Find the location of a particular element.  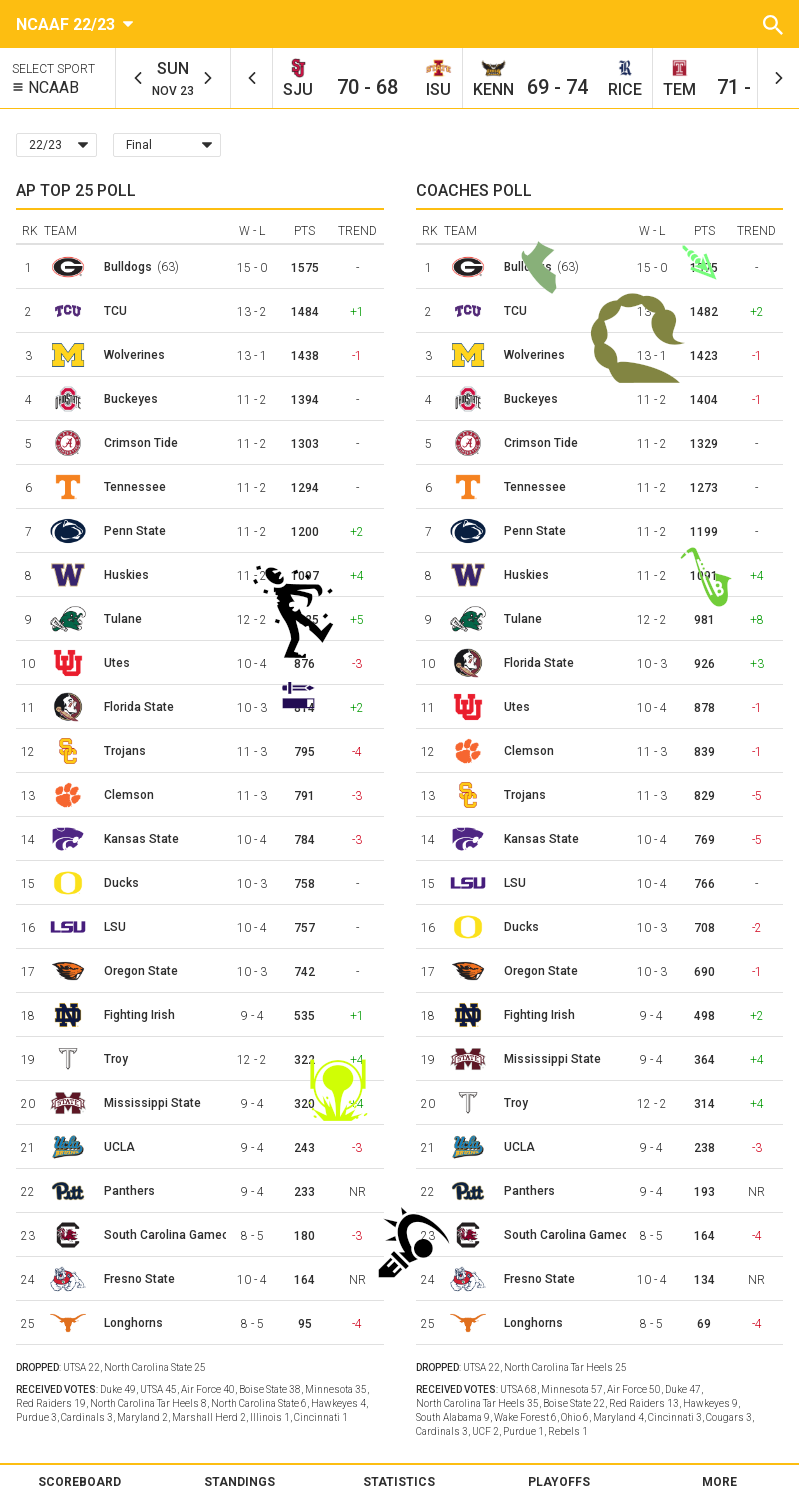

equip a magic staff or wand is located at coordinates (414, 1242).